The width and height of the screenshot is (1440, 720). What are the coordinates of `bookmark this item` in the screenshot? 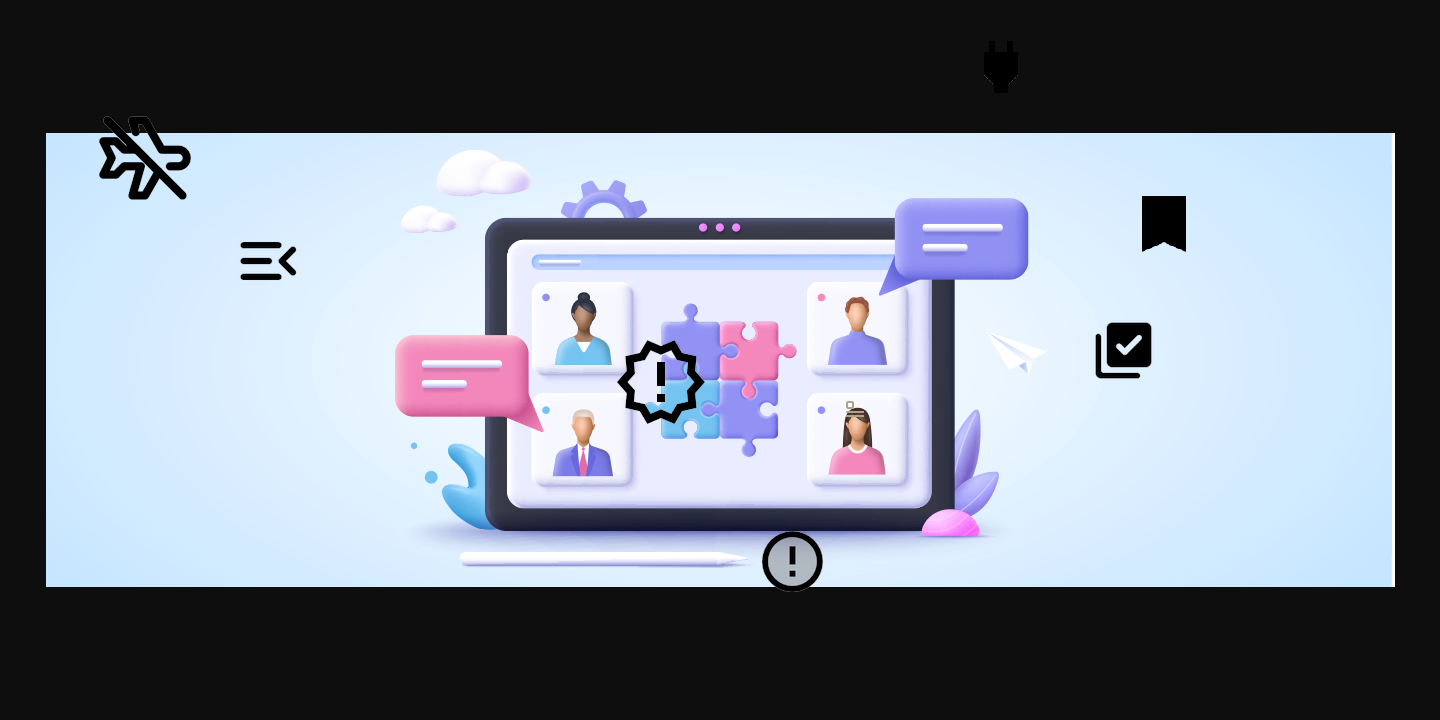 It's located at (1164, 224).